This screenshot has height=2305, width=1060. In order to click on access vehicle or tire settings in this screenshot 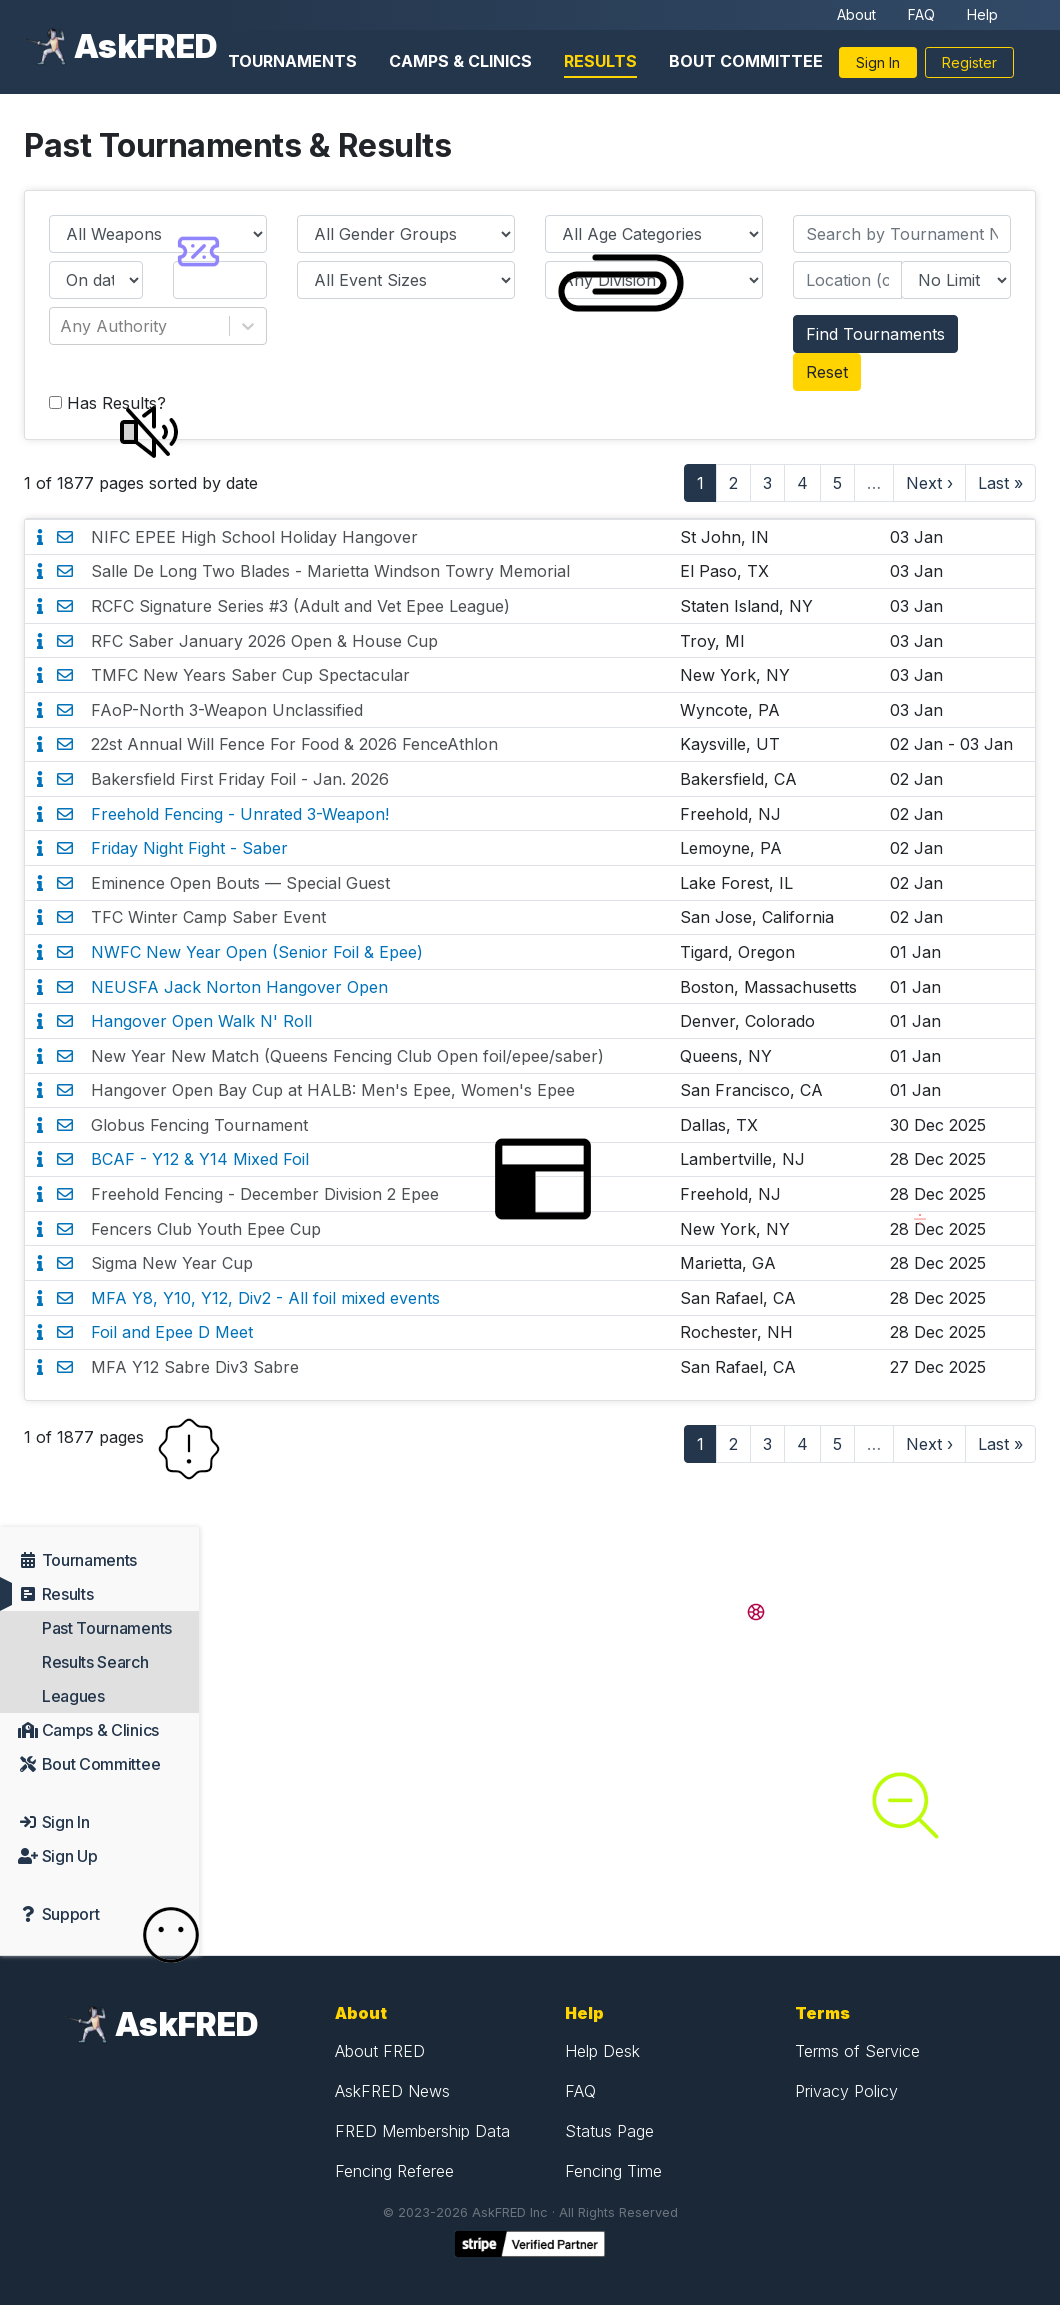, I will do `click(756, 1612)`.